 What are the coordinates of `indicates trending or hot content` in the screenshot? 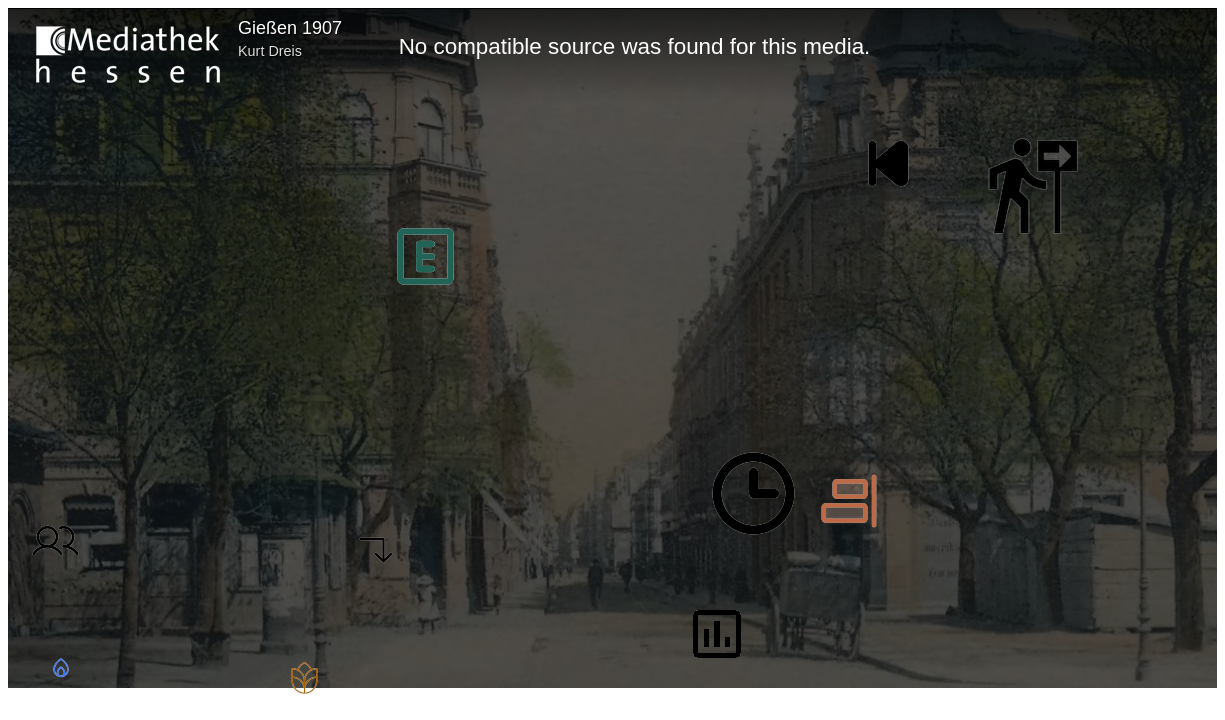 It's located at (61, 668).